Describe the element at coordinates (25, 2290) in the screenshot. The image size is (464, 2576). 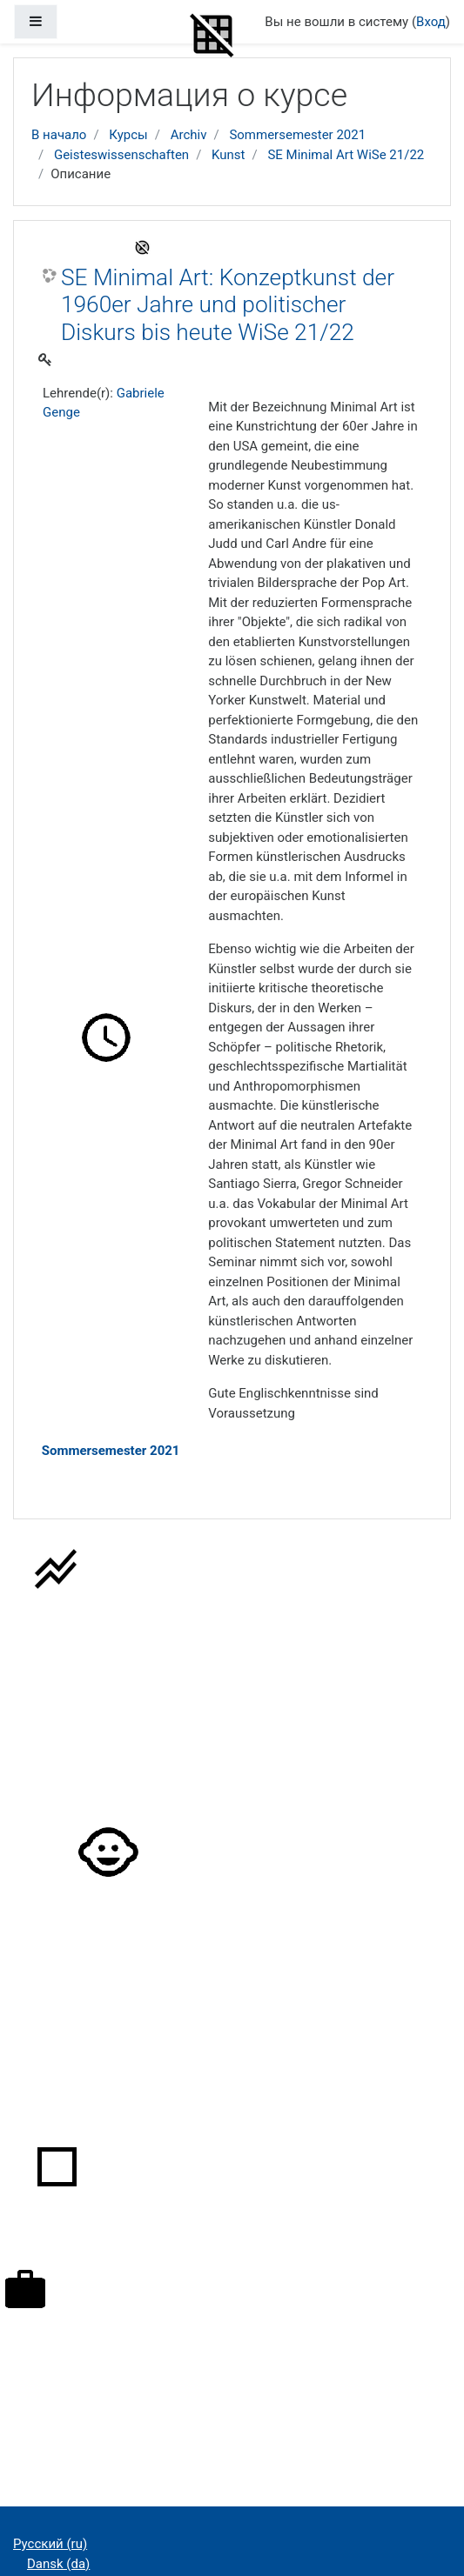
I see `access work-related files or apps` at that location.